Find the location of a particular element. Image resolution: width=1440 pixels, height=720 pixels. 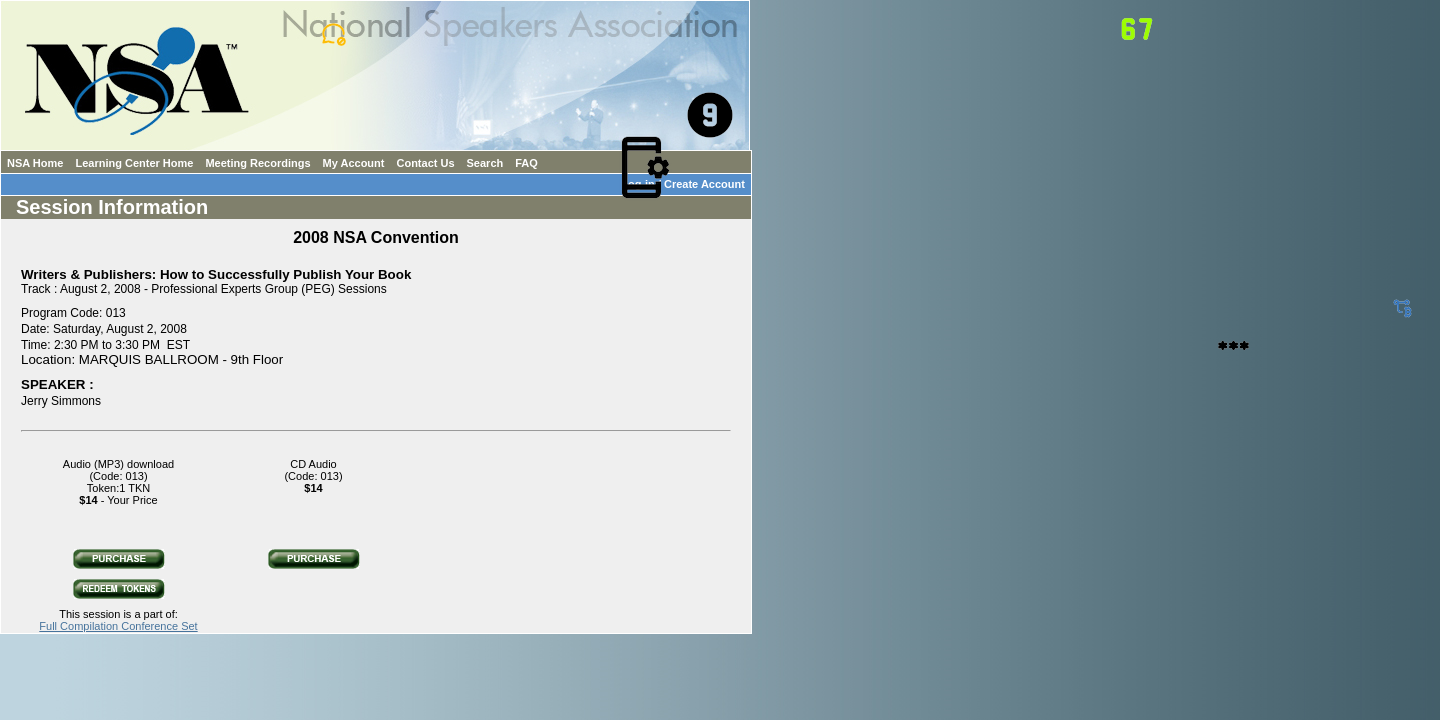

access app settings is located at coordinates (641, 167).